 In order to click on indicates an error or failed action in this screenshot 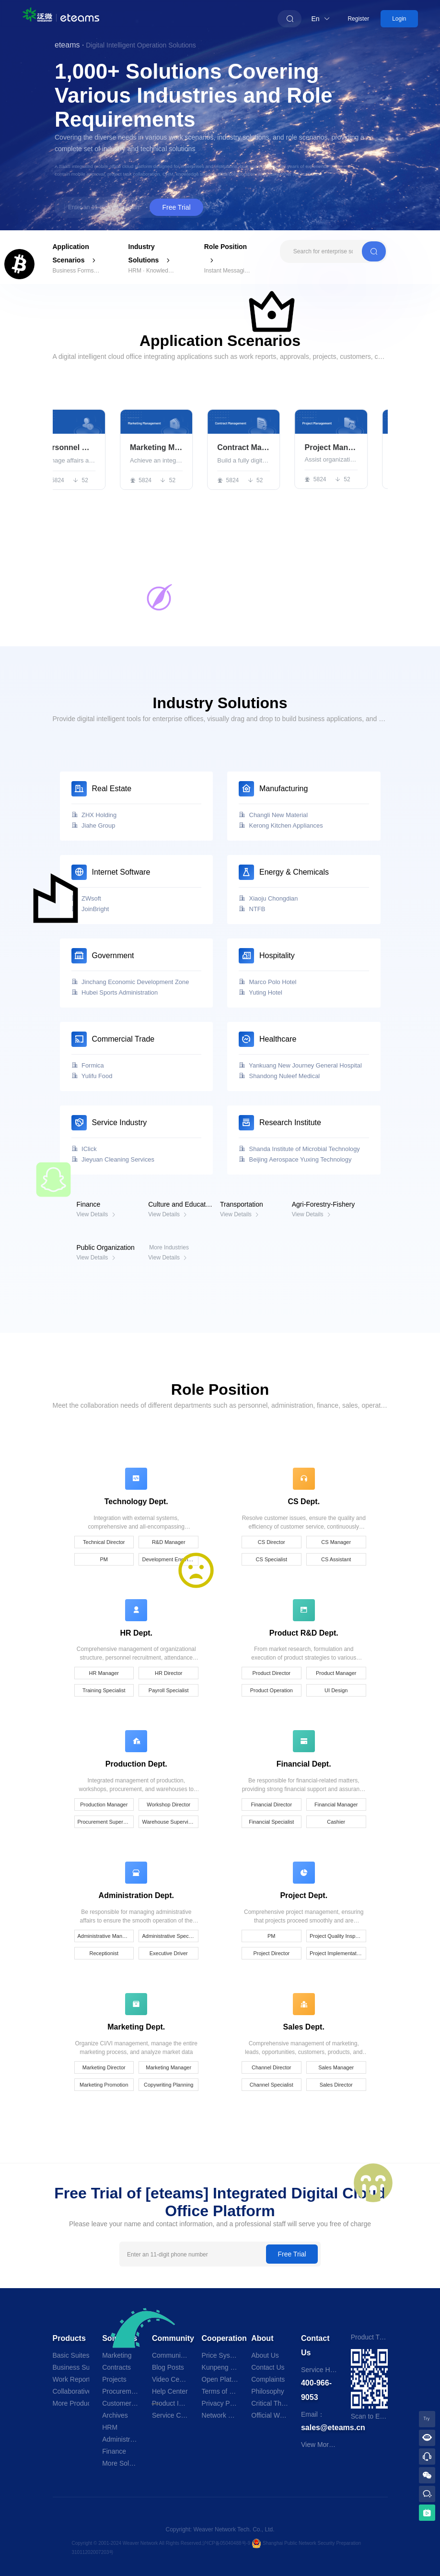, I will do `click(373, 2183)`.